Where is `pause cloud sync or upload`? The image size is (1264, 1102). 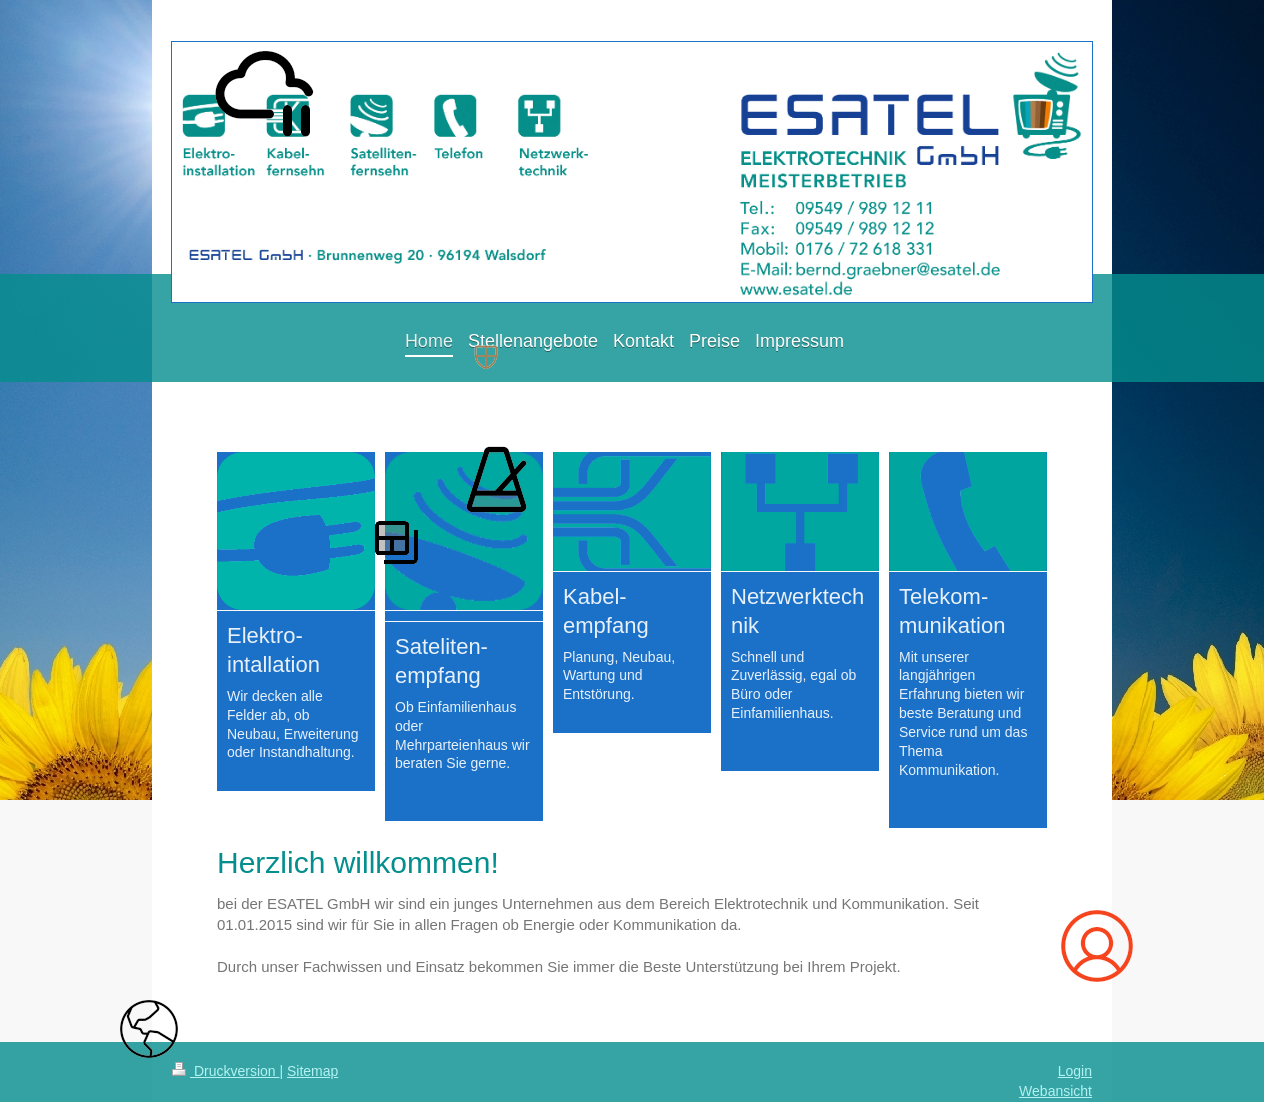 pause cloud sync or upload is located at coordinates (265, 87).